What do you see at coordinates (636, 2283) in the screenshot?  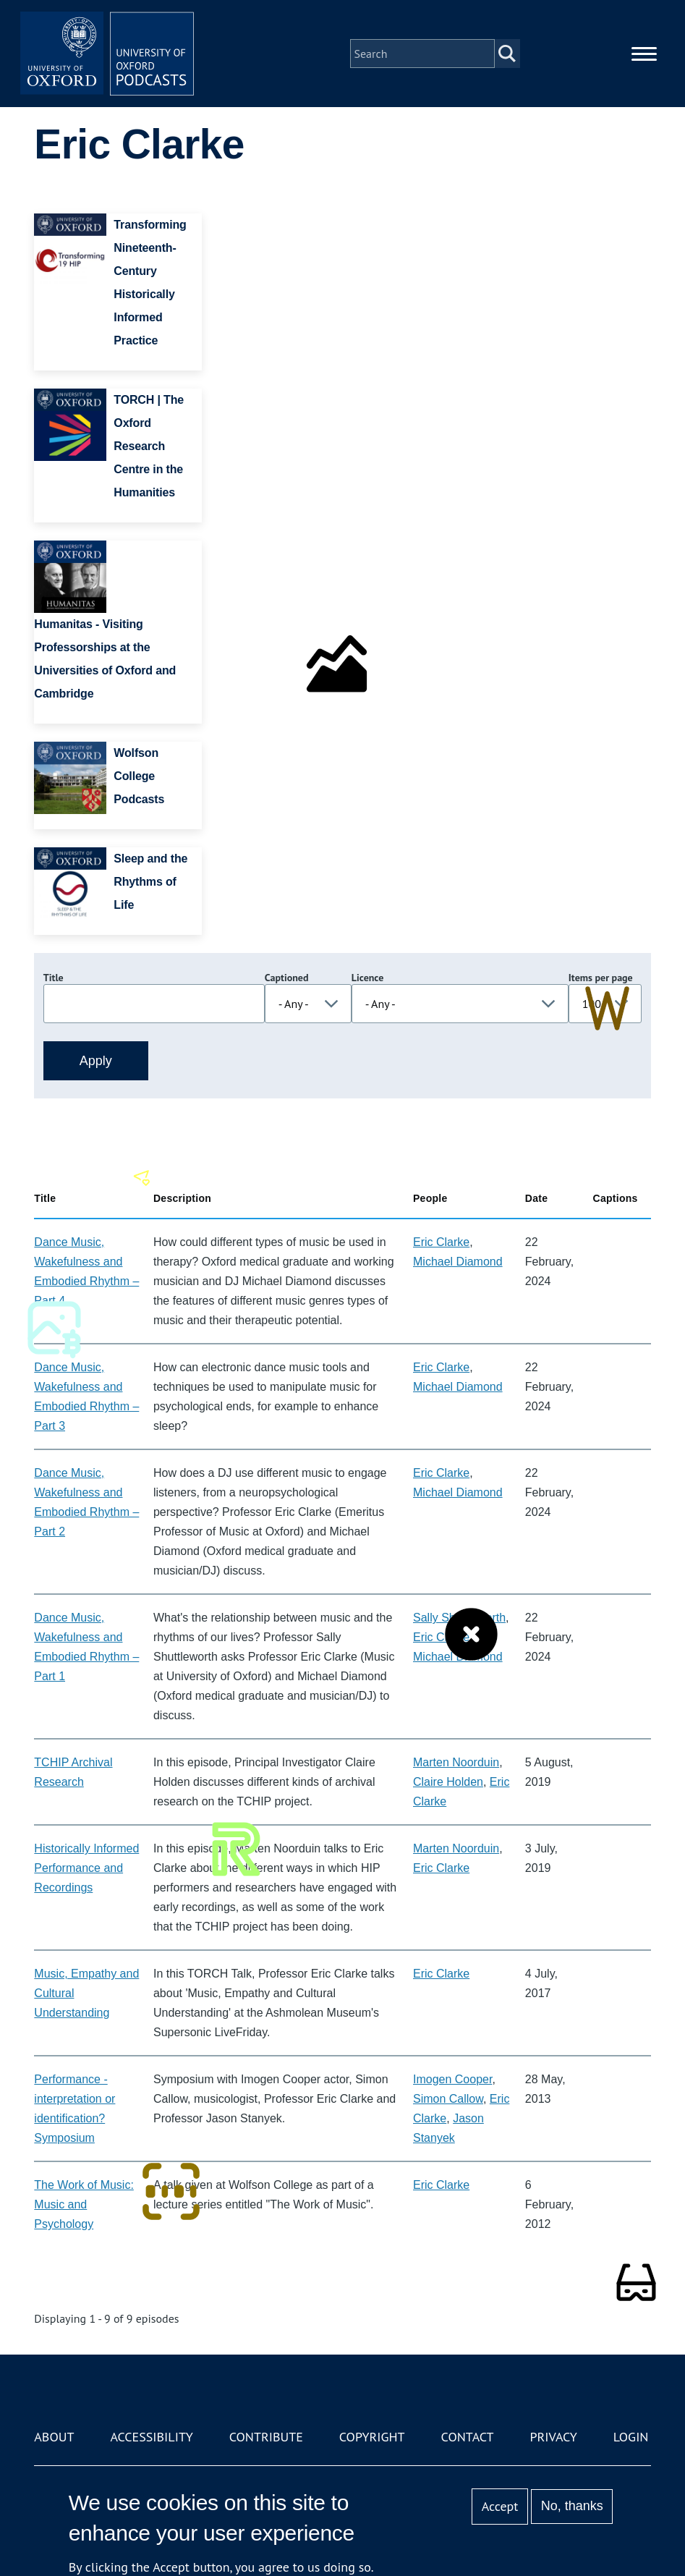 I see `enable 3D viewing mode` at bounding box center [636, 2283].